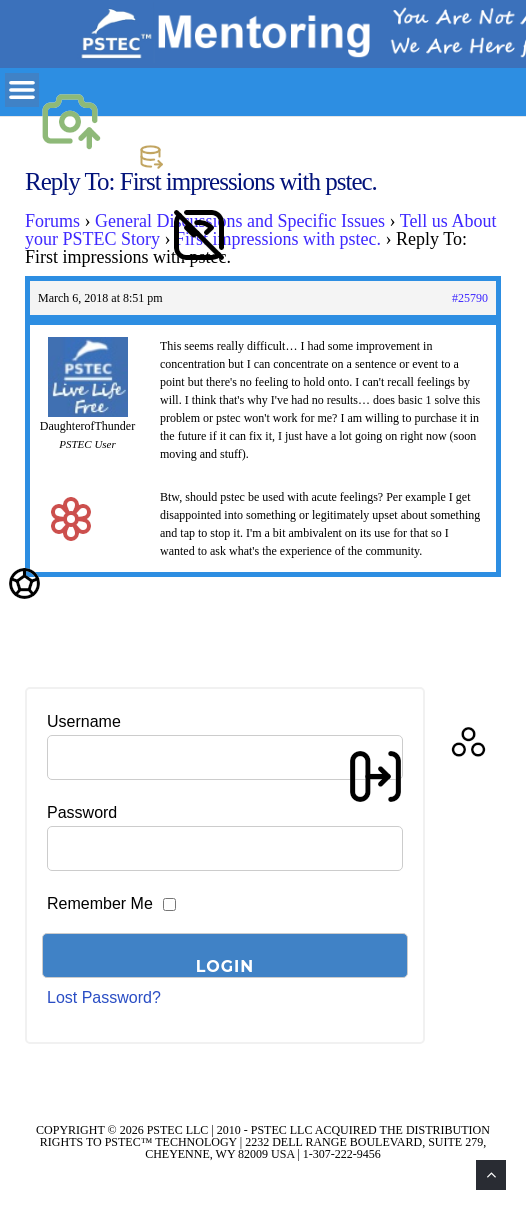 The height and width of the screenshot is (1210, 526). I want to click on export data from database, so click(150, 156).